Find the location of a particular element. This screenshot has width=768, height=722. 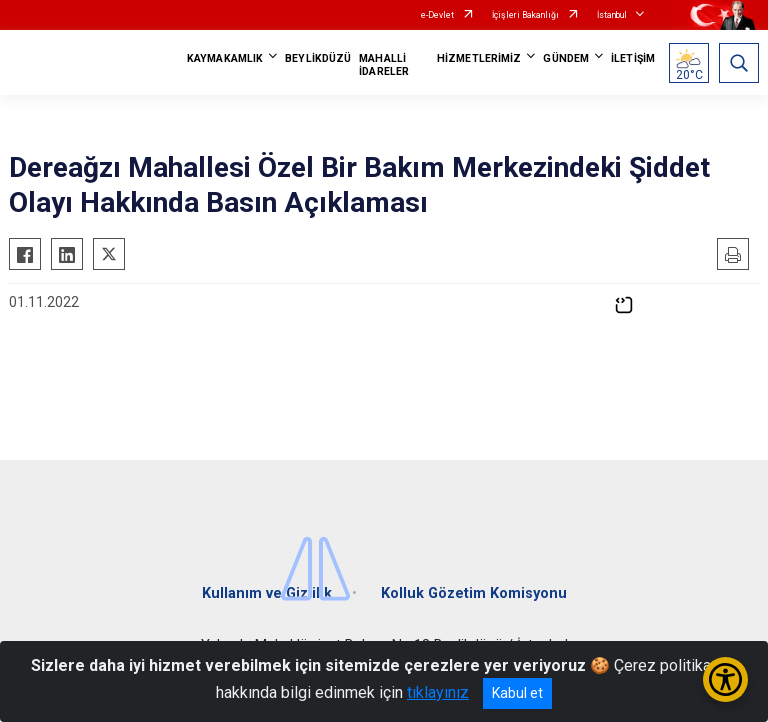

view source code is located at coordinates (624, 305).